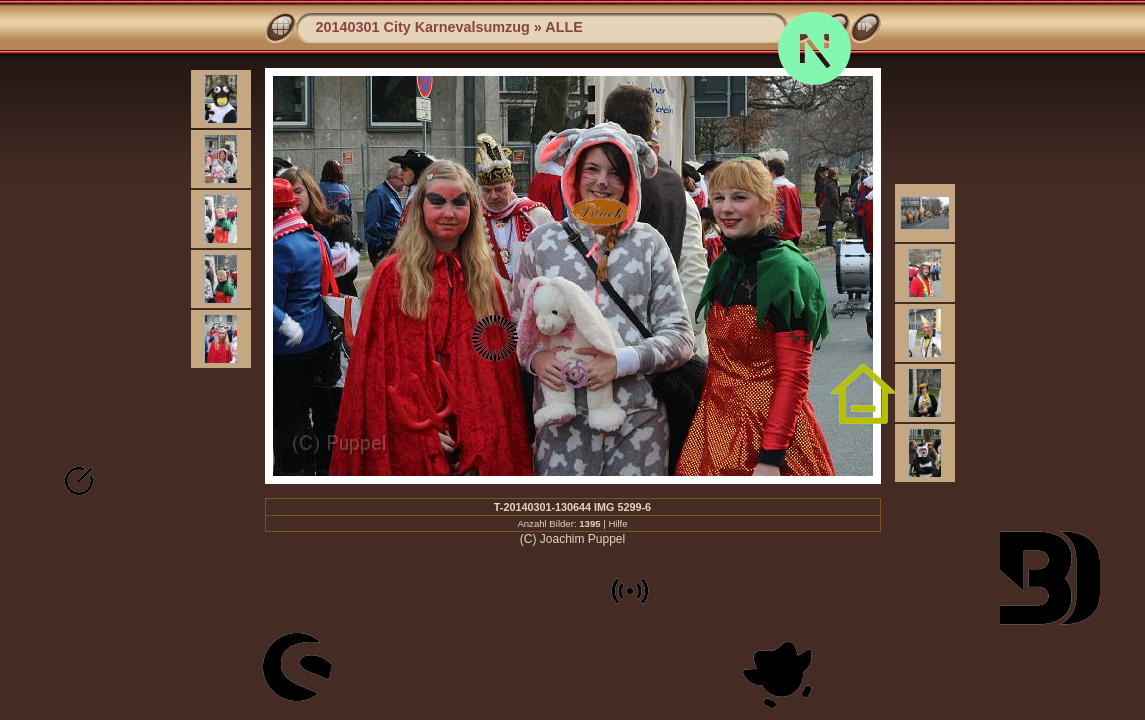  What do you see at coordinates (863, 396) in the screenshot?
I see `navigate to home screen` at bounding box center [863, 396].